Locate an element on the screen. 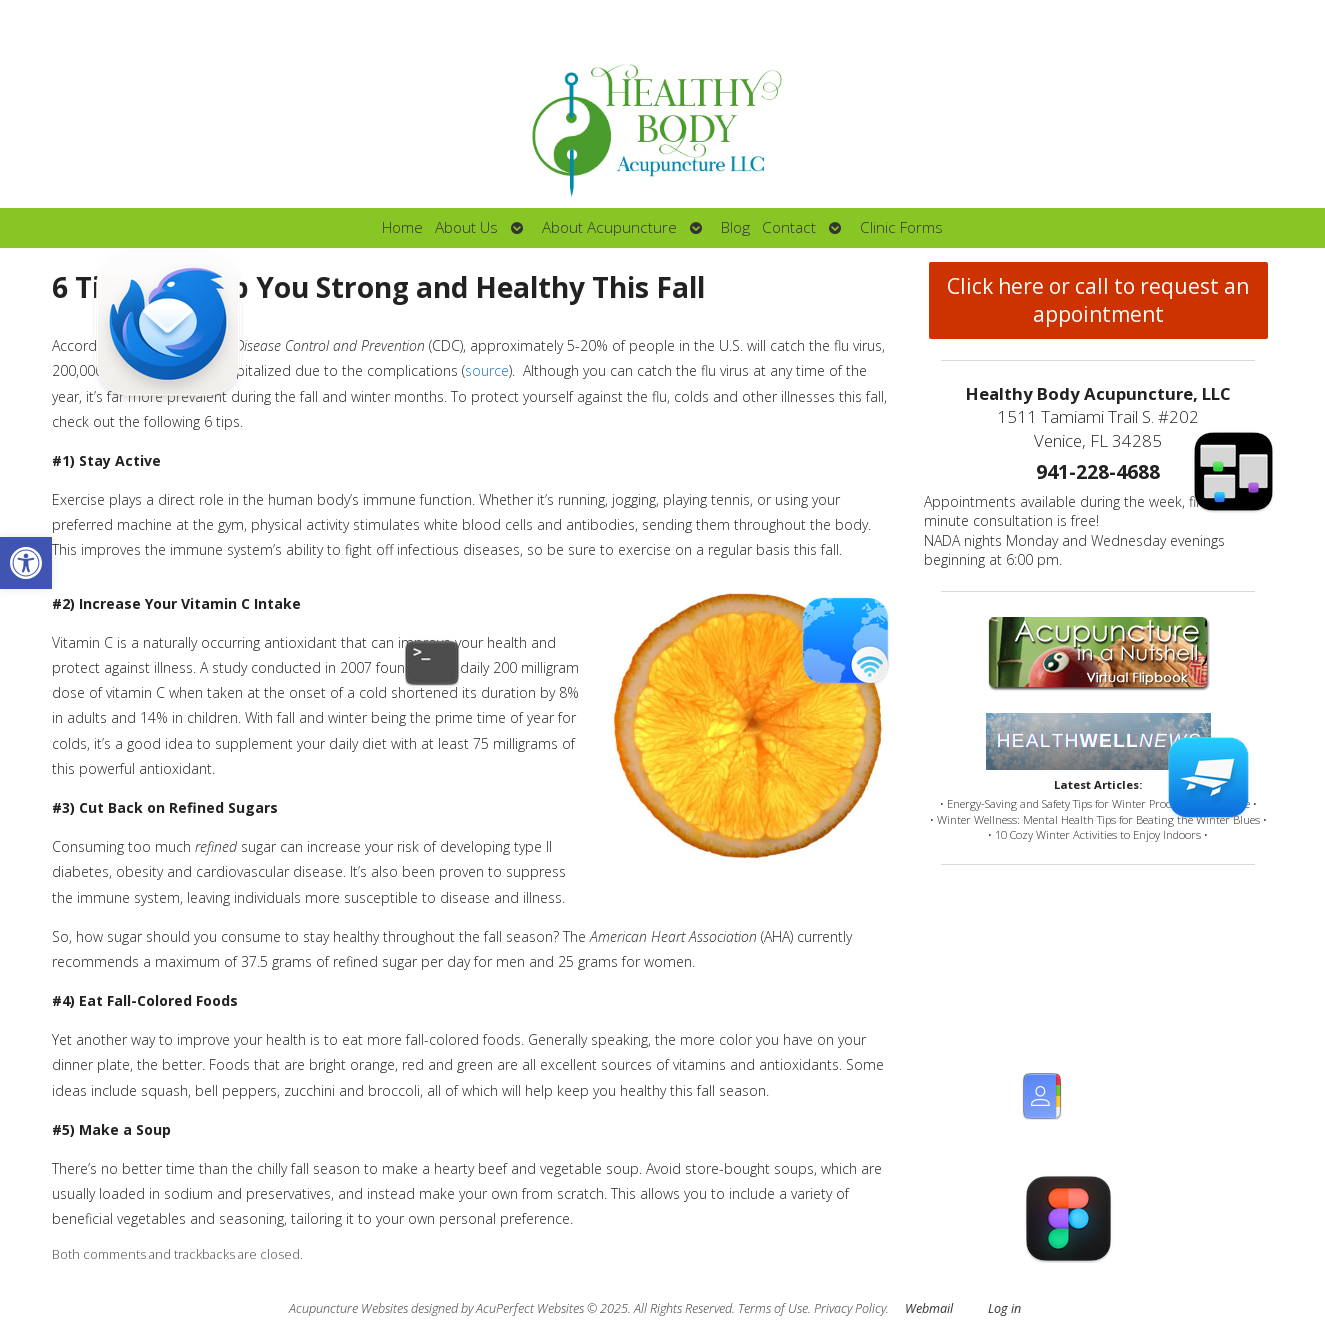  open blockbench 3d modeling application is located at coordinates (1208, 777).